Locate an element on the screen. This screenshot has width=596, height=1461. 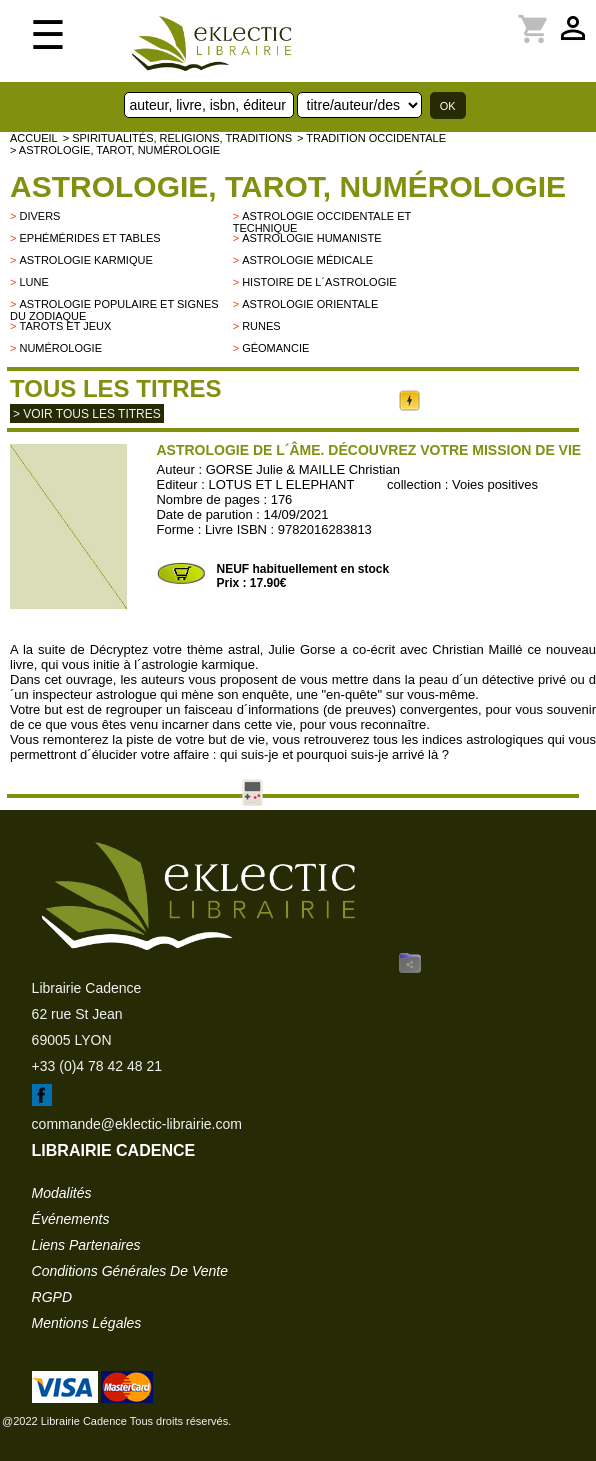
access your public shared folder is located at coordinates (410, 963).